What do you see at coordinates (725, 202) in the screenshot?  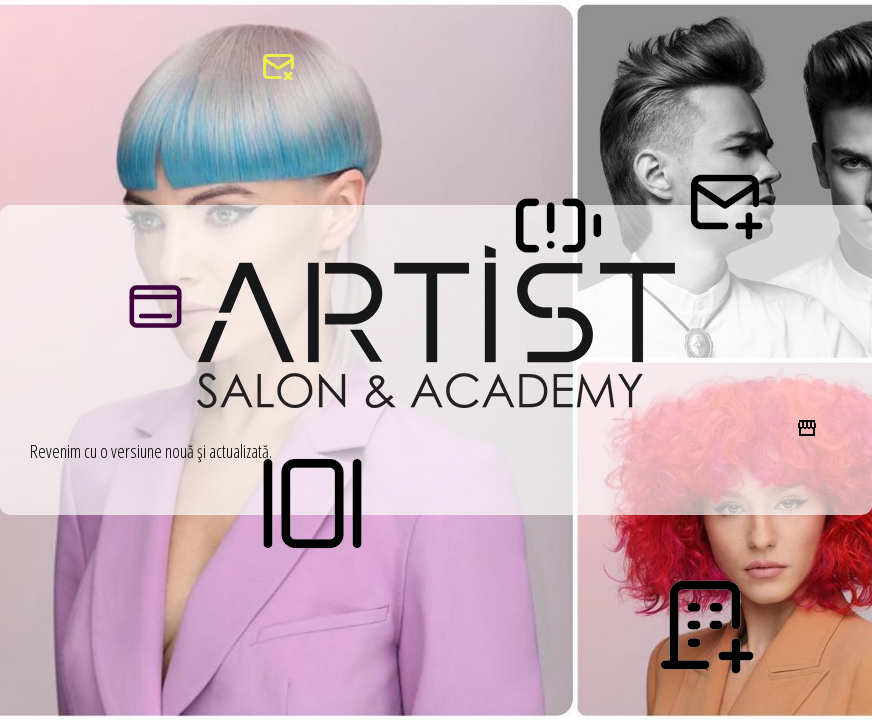 I see `compose a new email` at bounding box center [725, 202].